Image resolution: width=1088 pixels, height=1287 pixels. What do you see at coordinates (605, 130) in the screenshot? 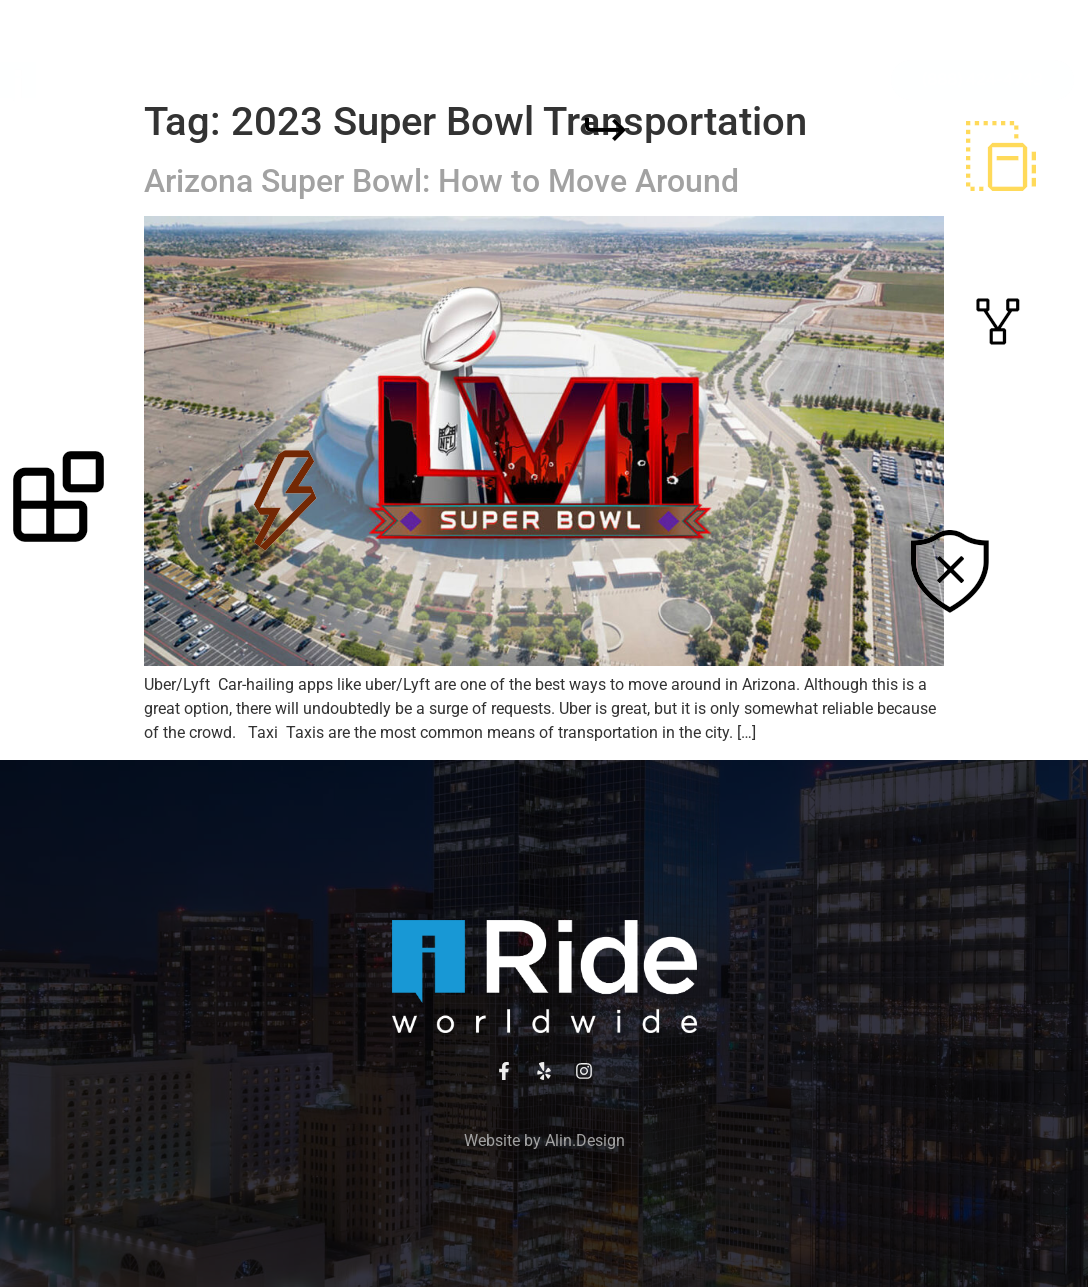
I see `indent selected text or code` at bounding box center [605, 130].